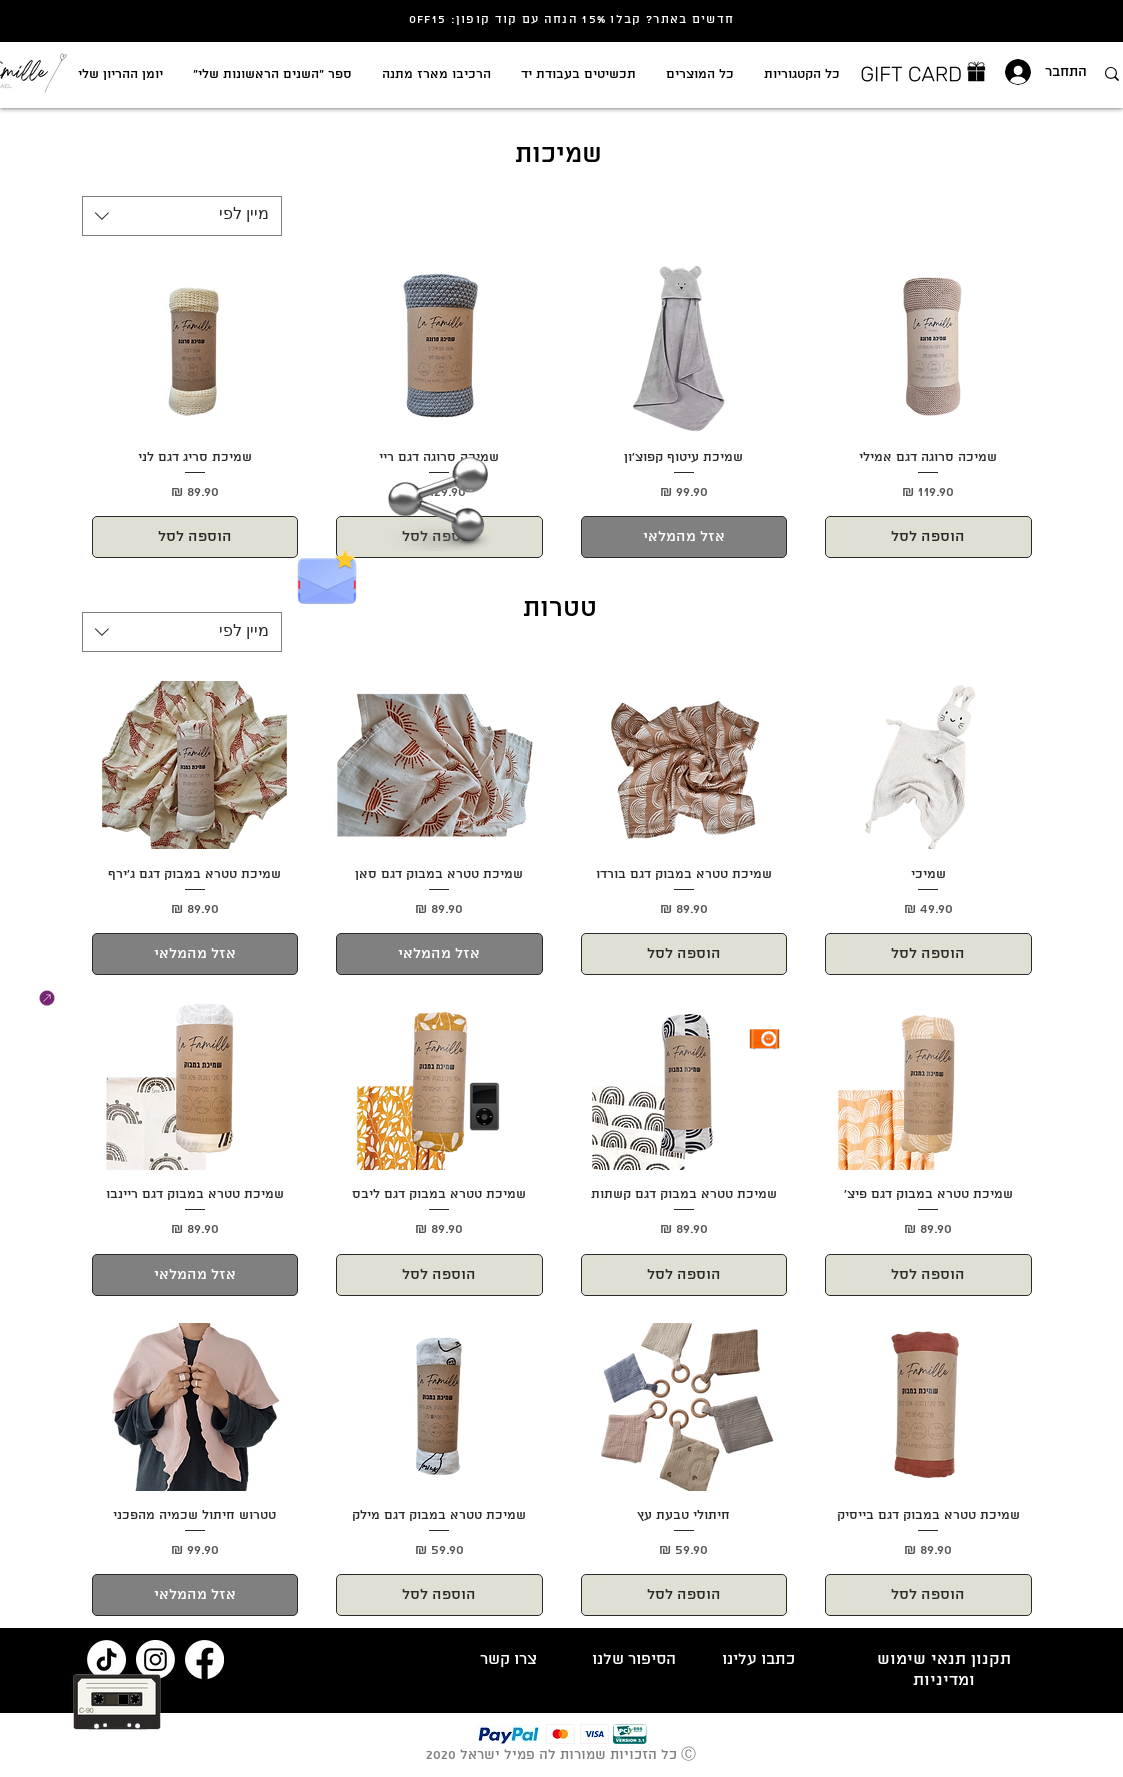  Describe the element at coordinates (436, 496) in the screenshot. I see `access sharing and network preferences` at that location.